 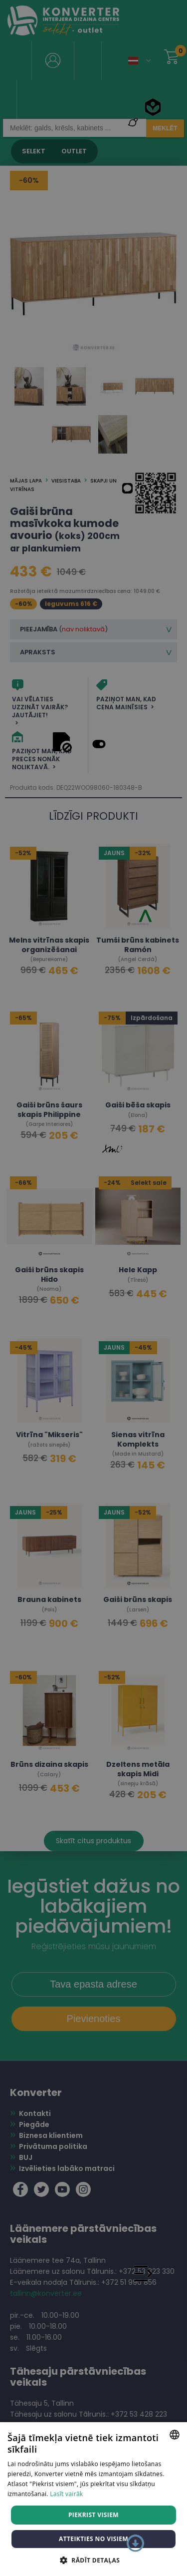 What do you see at coordinates (127, 488) in the screenshot?
I see `open iMessage app` at bounding box center [127, 488].